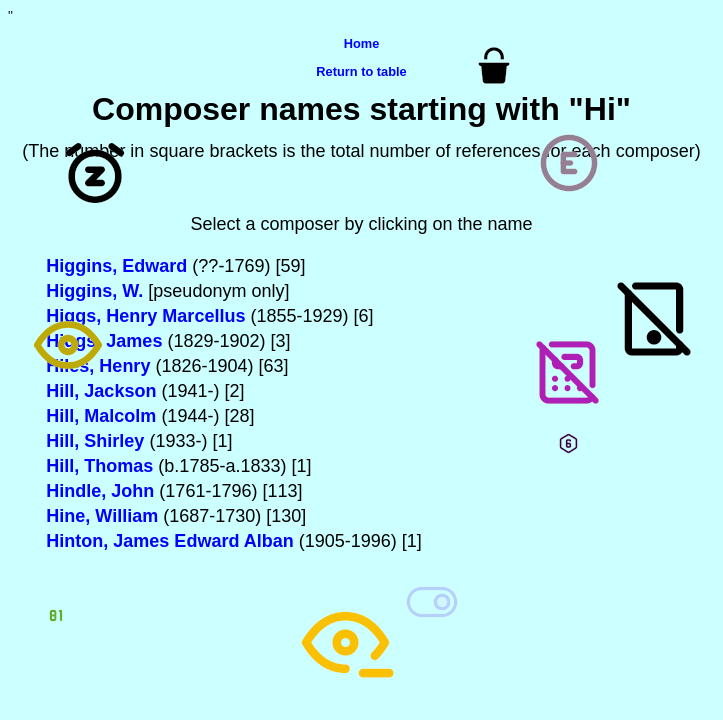 Image resolution: width=723 pixels, height=720 pixels. Describe the element at coordinates (654, 319) in the screenshot. I see `tablet device is disabled or unavailable` at that location.